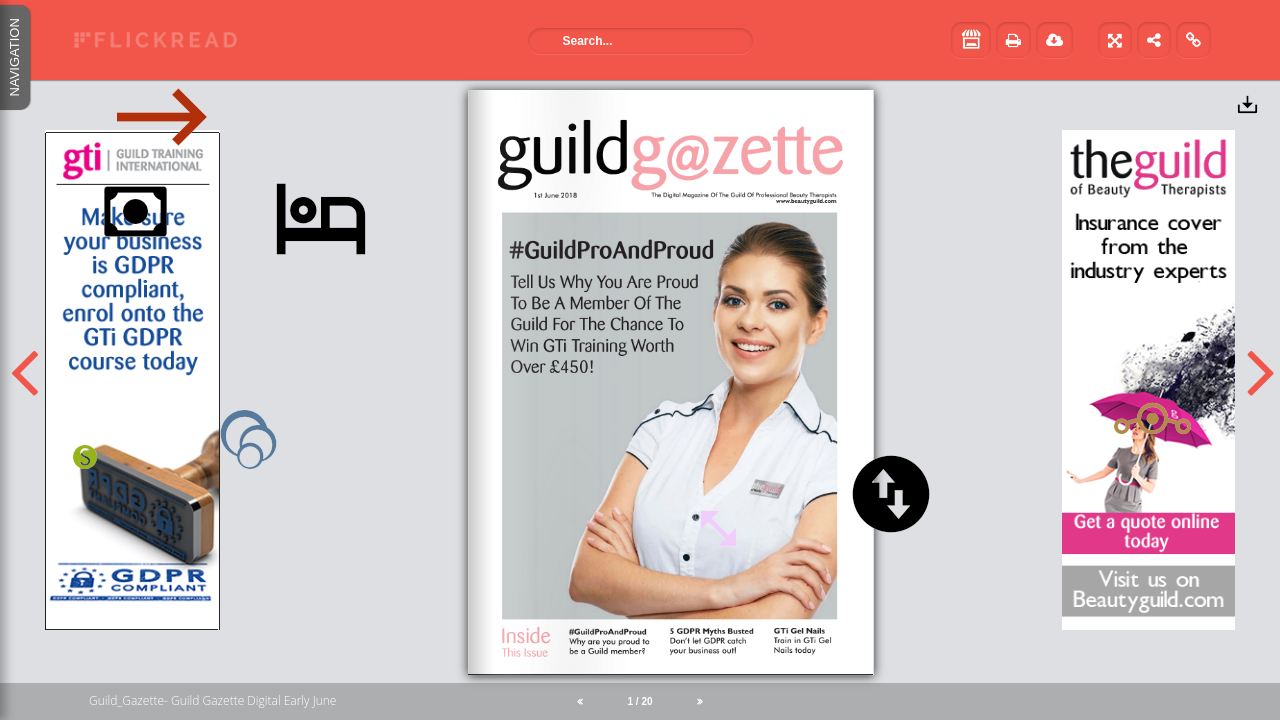  I want to click on download a file to your device, so click(1247, 104).